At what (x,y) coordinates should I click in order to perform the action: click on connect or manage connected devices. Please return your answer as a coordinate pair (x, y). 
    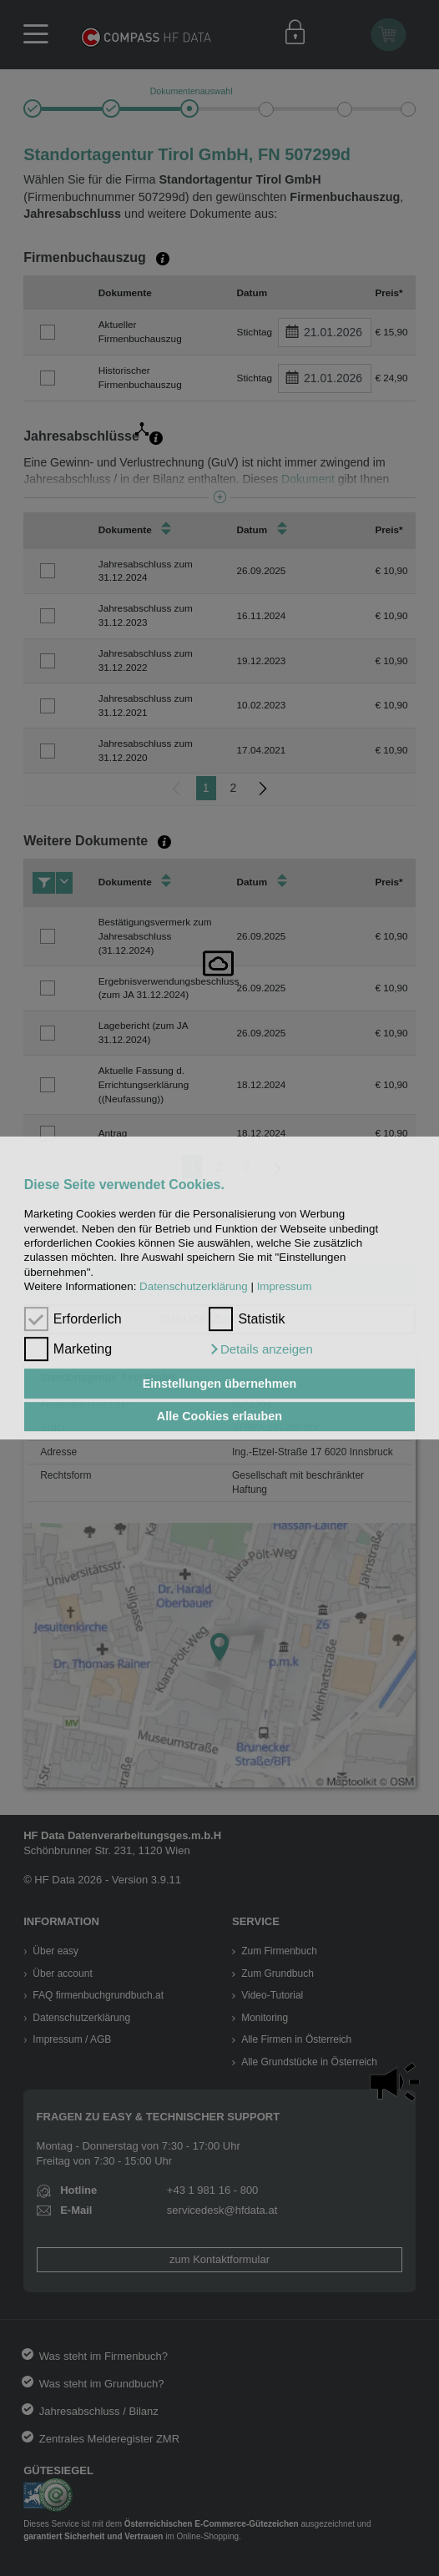
    Looking at the image, I should click on (142, 429).